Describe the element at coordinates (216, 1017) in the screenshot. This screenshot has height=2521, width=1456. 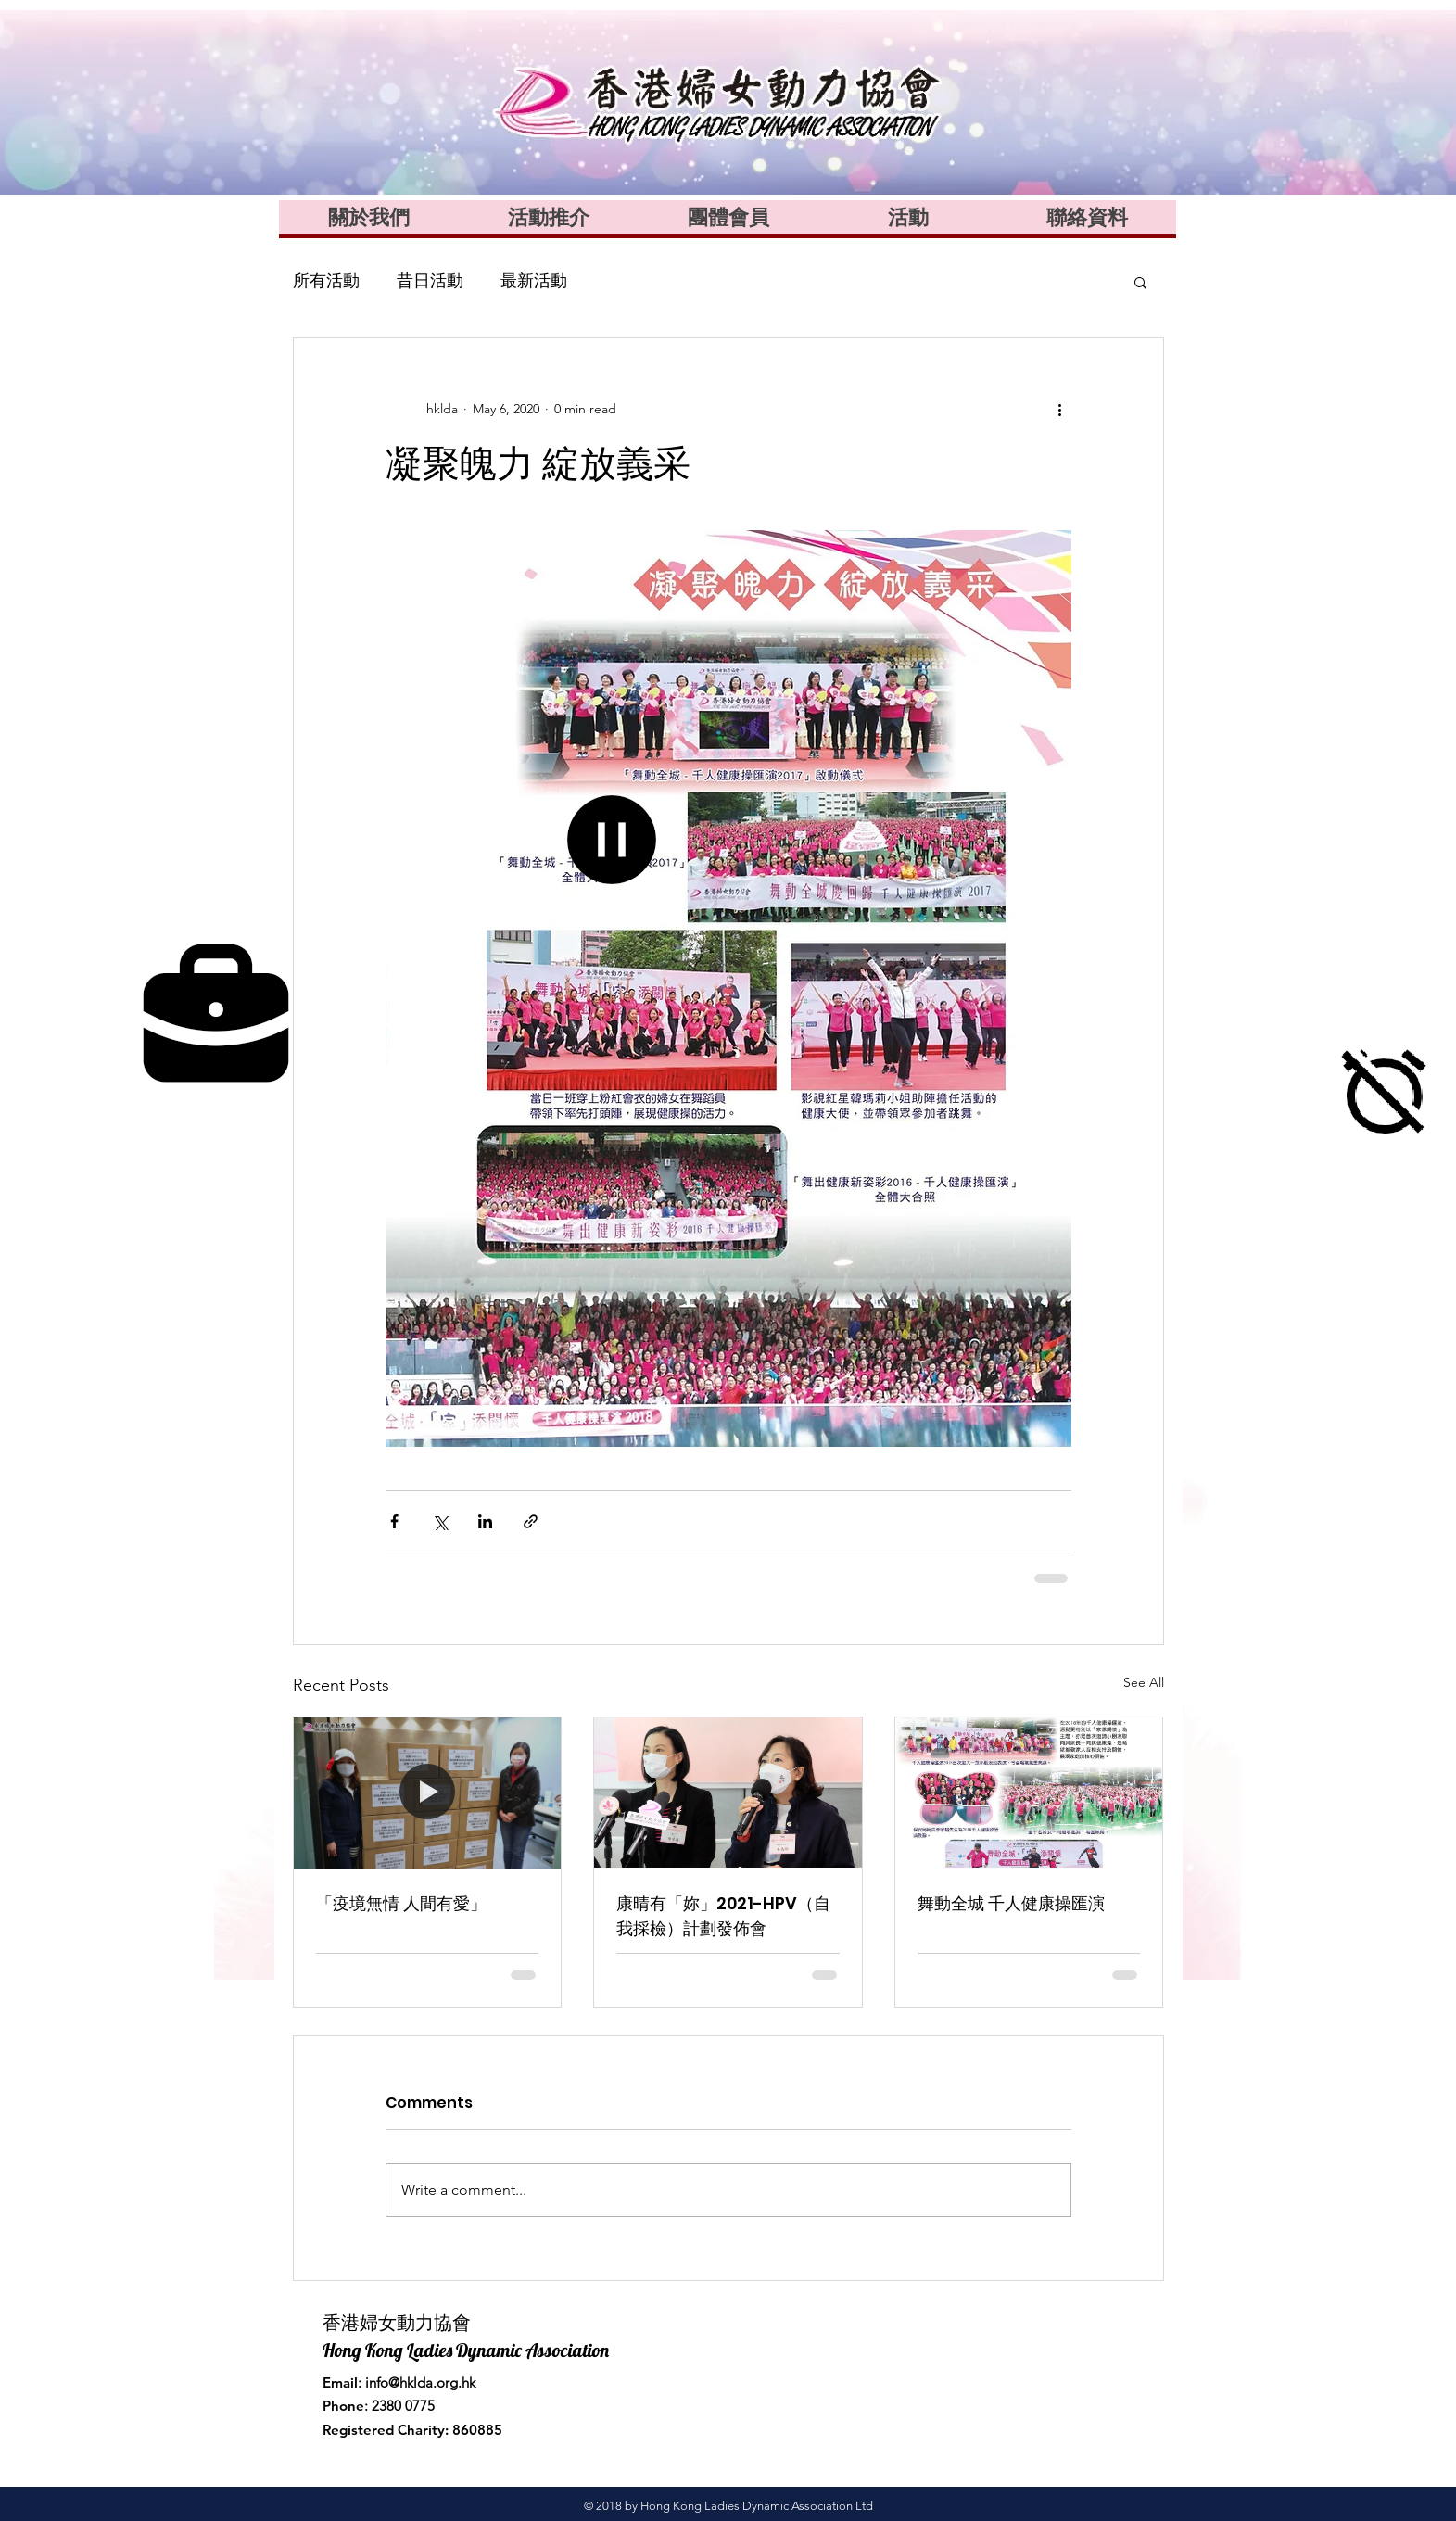
I see `access work or business documents` at that location.